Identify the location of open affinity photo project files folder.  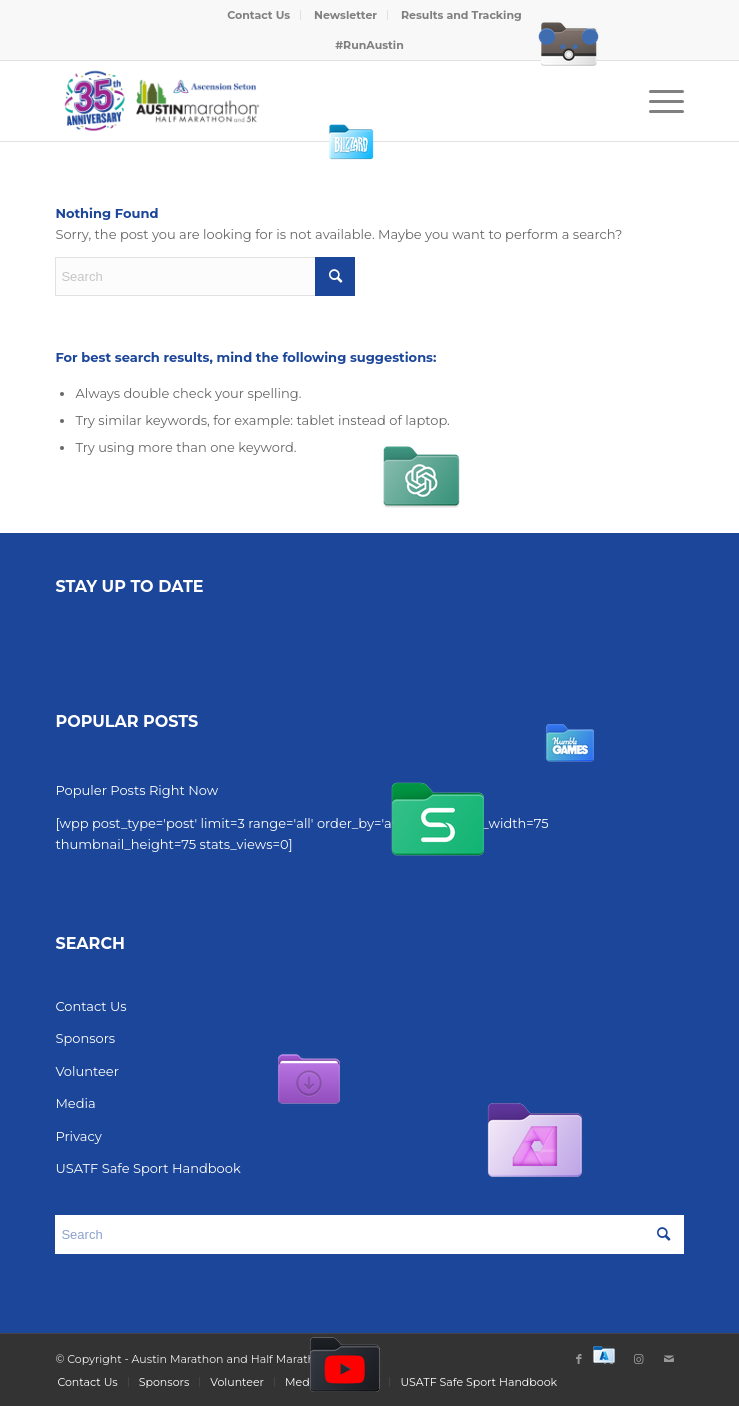
(534, 1142).